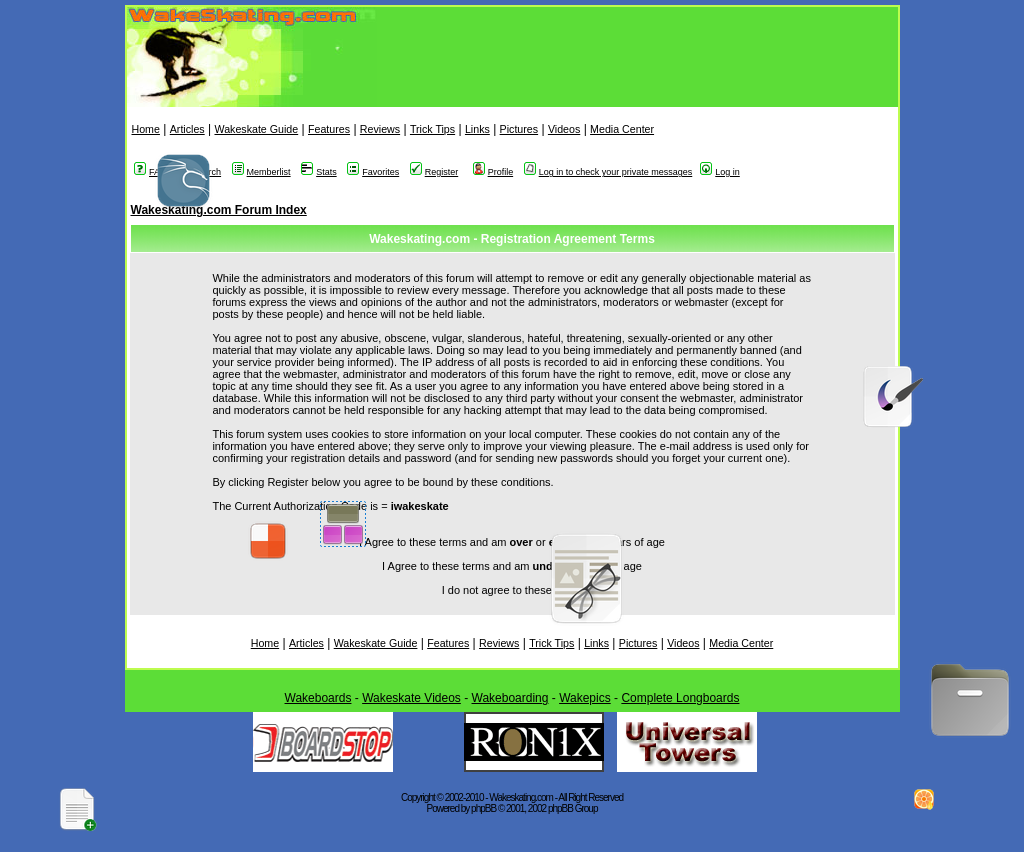 Image resolution: width=1024 pixels, height=852 pixels. I want to click on create a new application or software project, so click(893, 396).